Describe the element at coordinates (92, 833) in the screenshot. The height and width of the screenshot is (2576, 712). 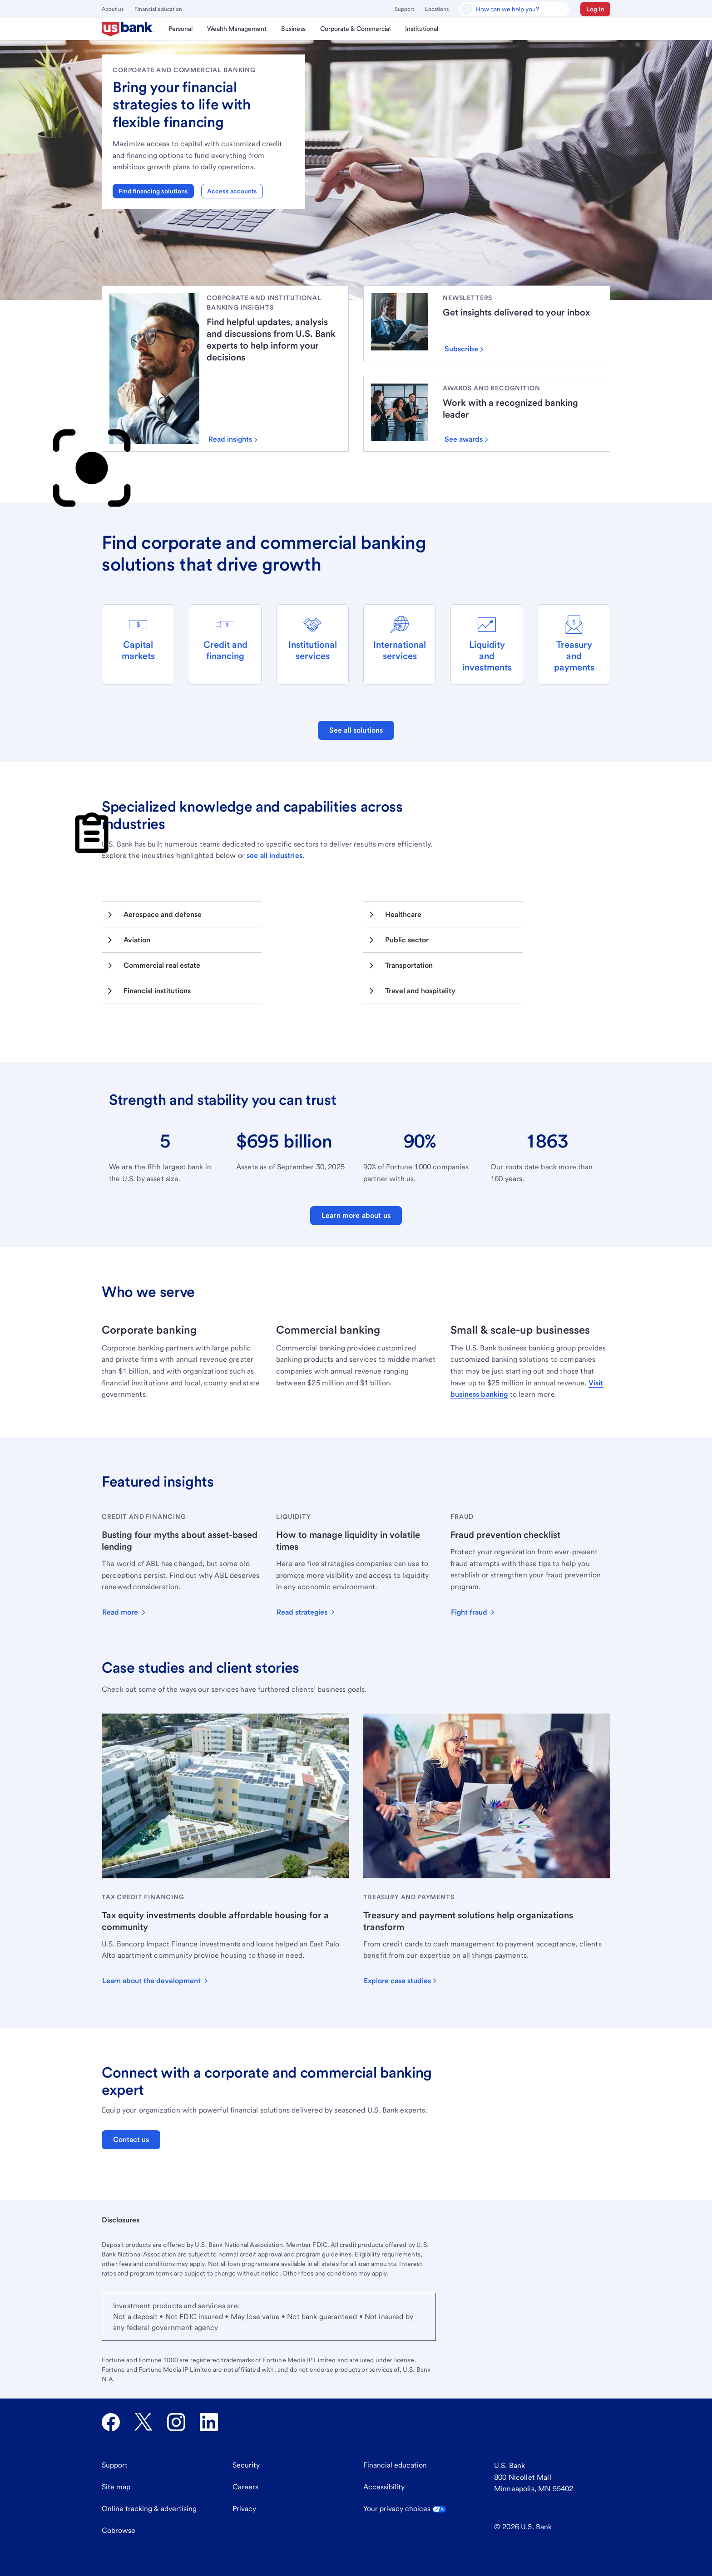
I see `view clipboard contents` at that location.